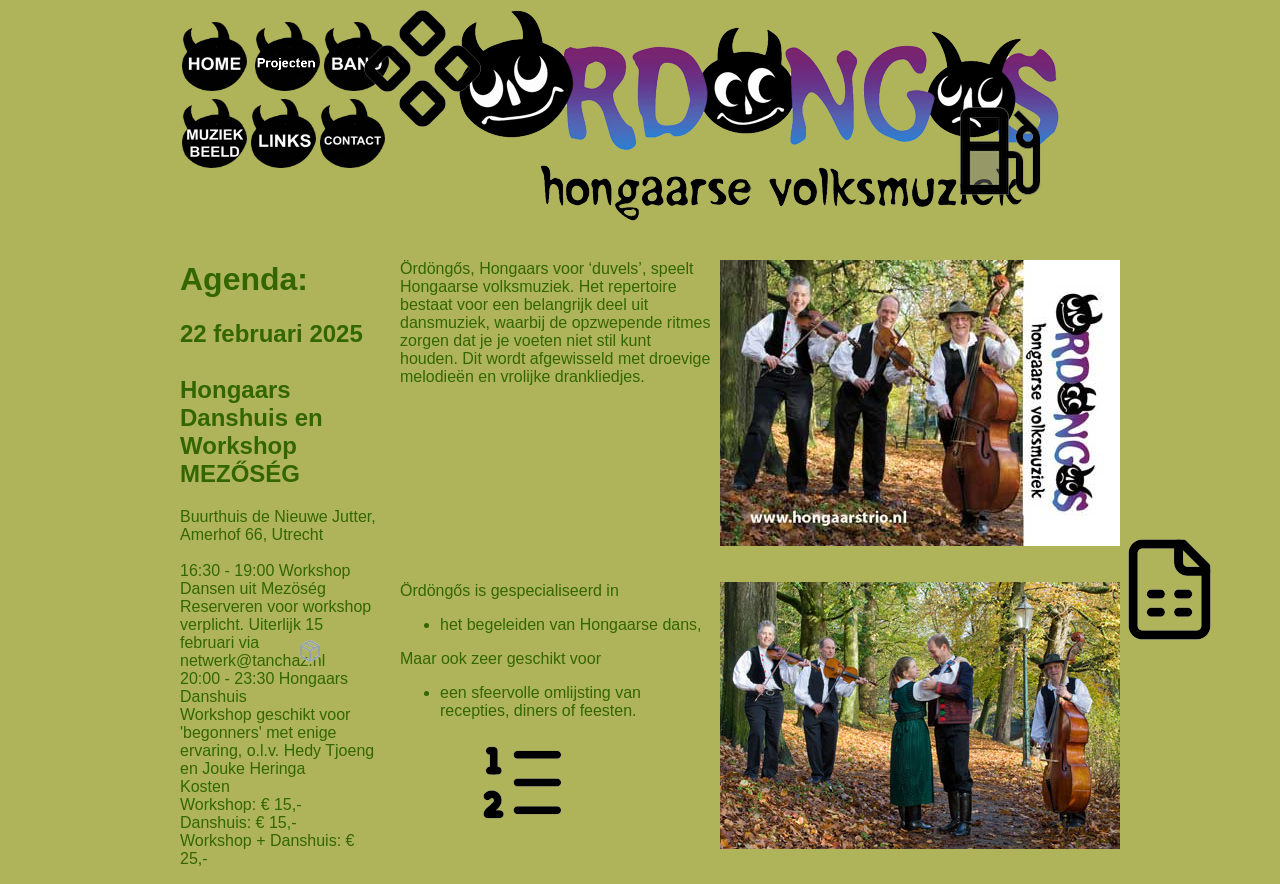 The height and width of the screenshot is (884, 1280). What do you see at coordinates (999, 151) in the screenshot?
I see `find nearby gas stations` at bounding box center [999, 151].